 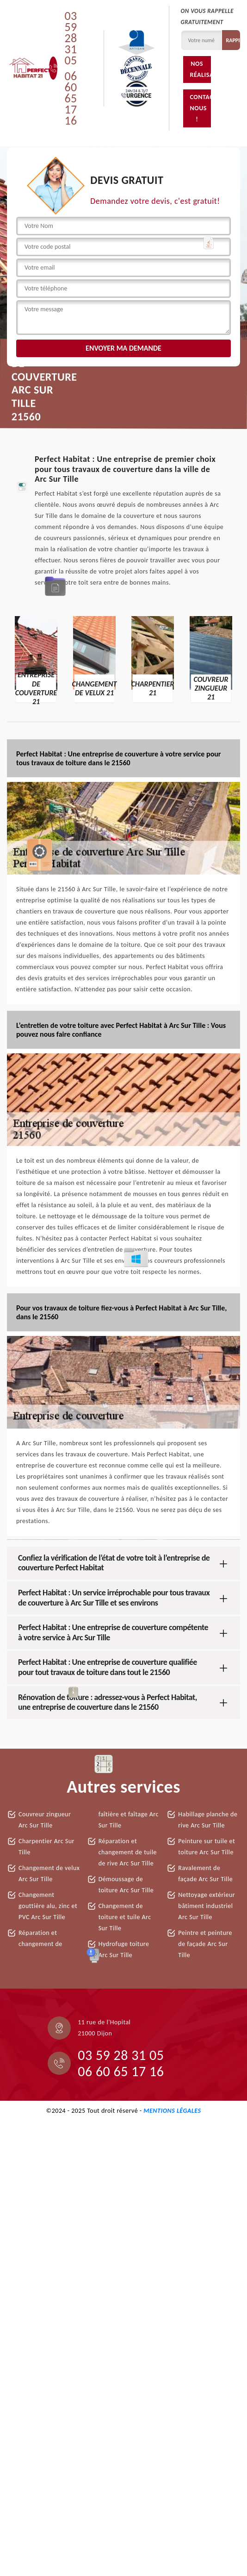 I want to click on open your documents folder, so click(x=55, y=586).